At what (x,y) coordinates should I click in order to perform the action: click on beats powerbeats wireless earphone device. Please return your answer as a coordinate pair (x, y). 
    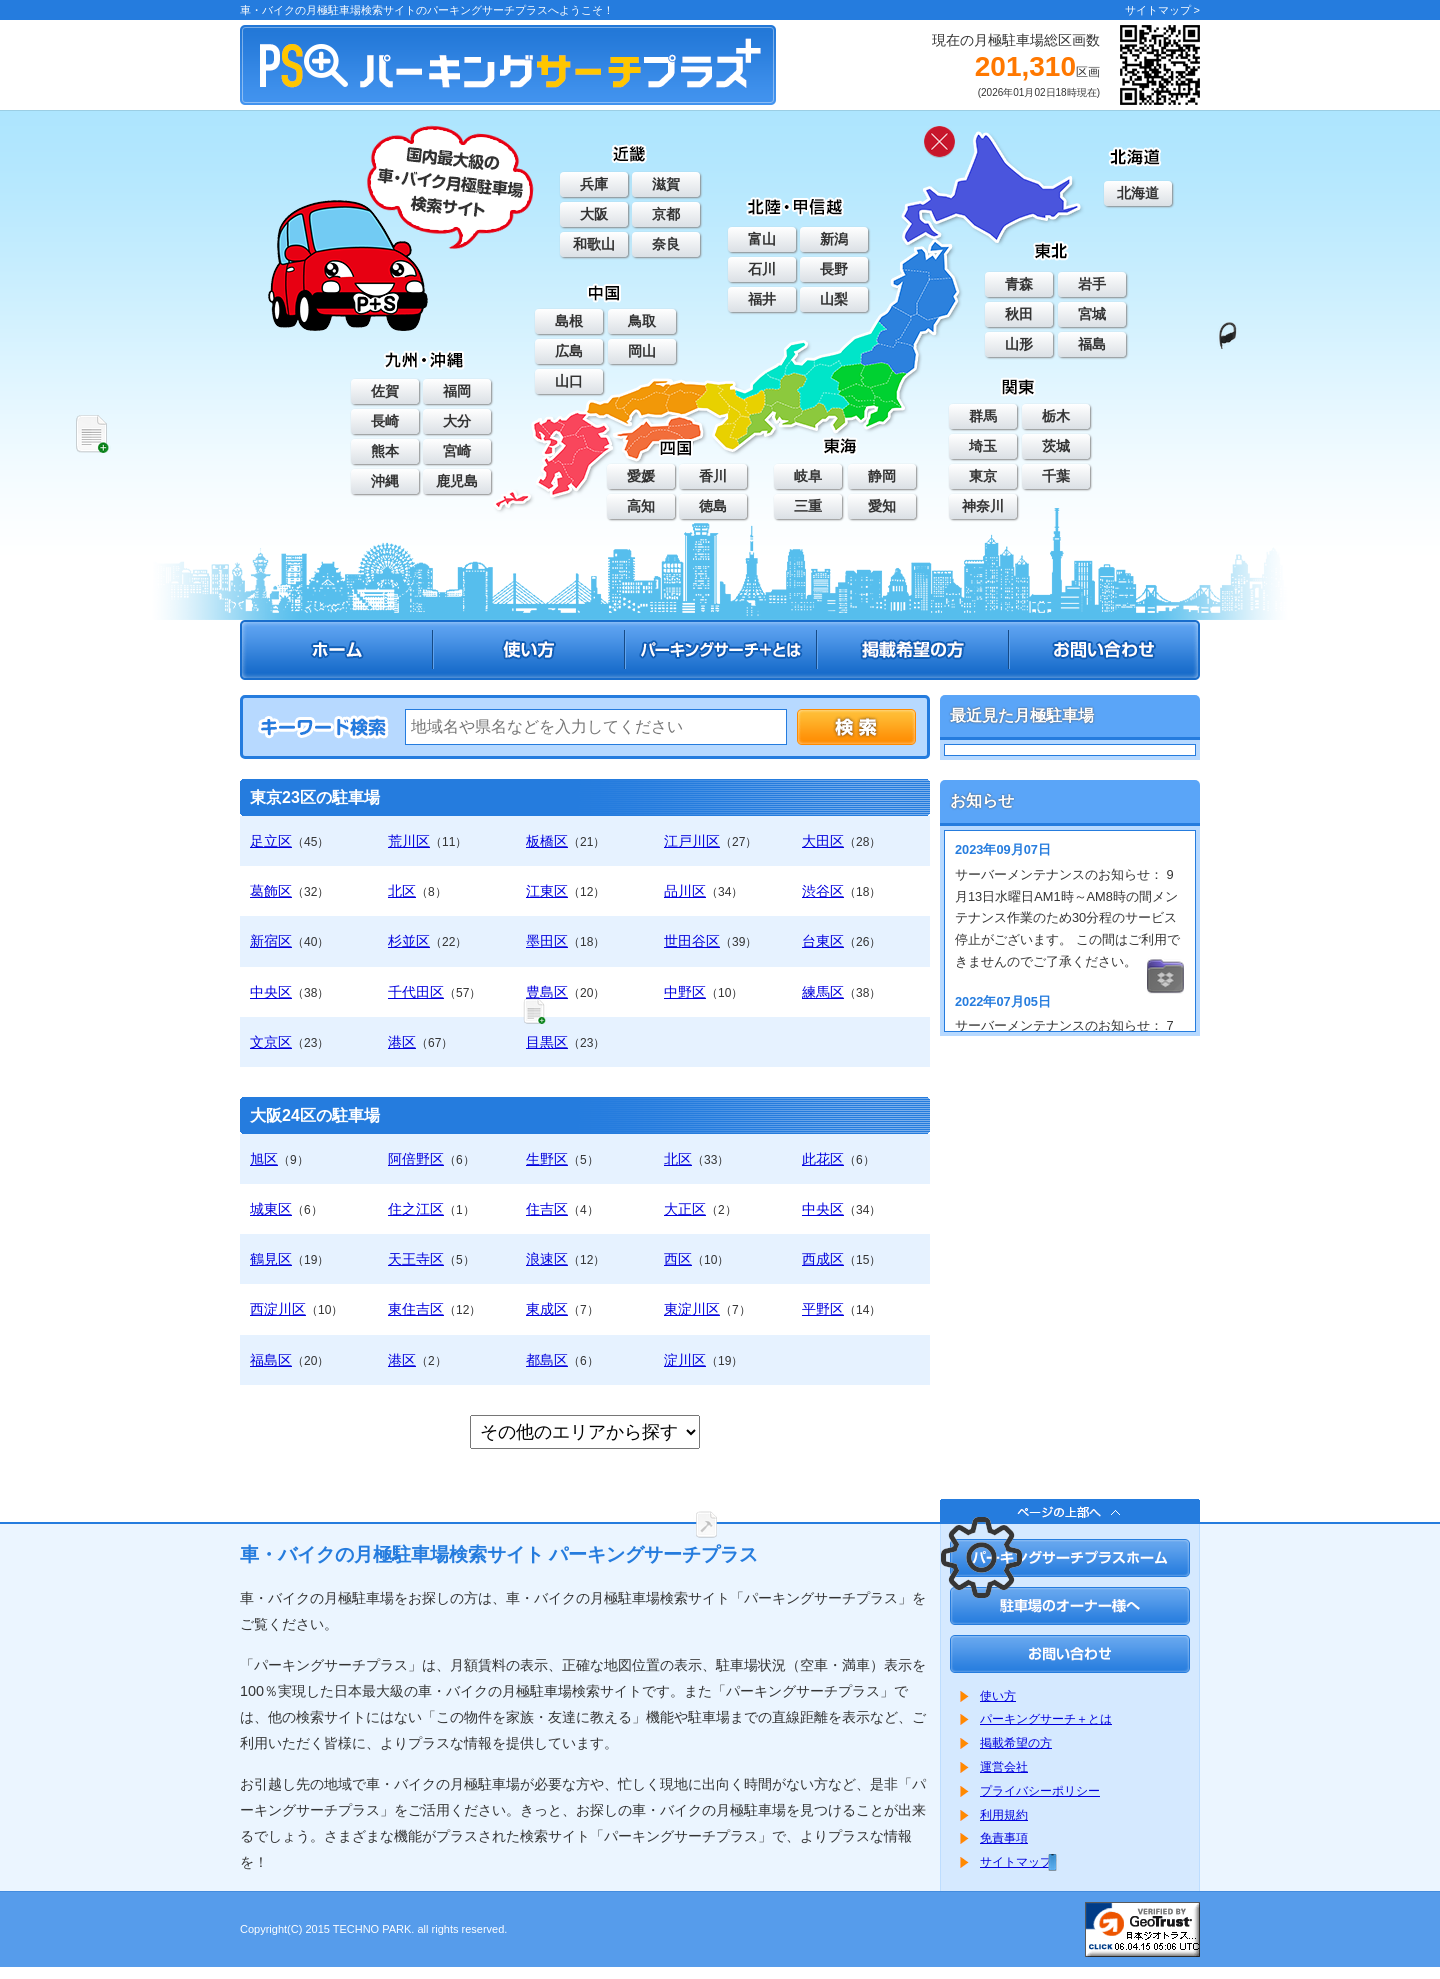
    Looking at the image, I should click on (1228, 335).